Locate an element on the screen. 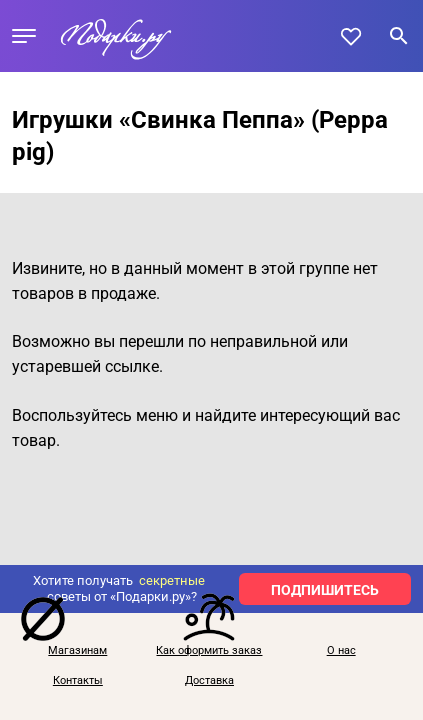 The image size is (423, 720). indicates an empty or null value is located at coordinates (43, 619).